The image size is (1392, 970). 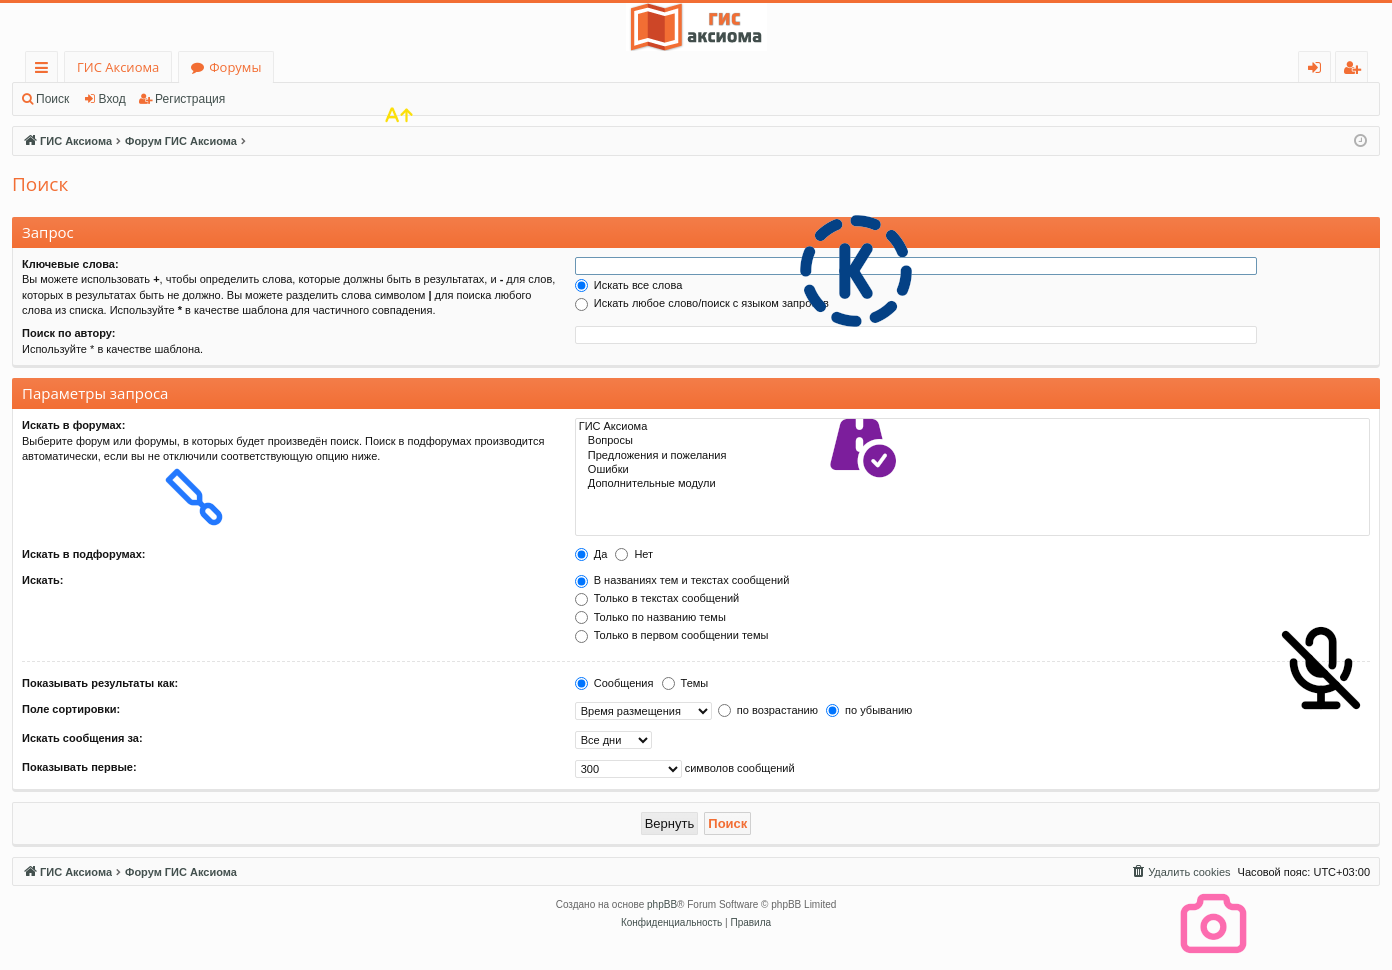 What do you see at coordinates (859, 444) in the screenshot?
I see `route or destination confirmed` at bounding box center [859, 444].